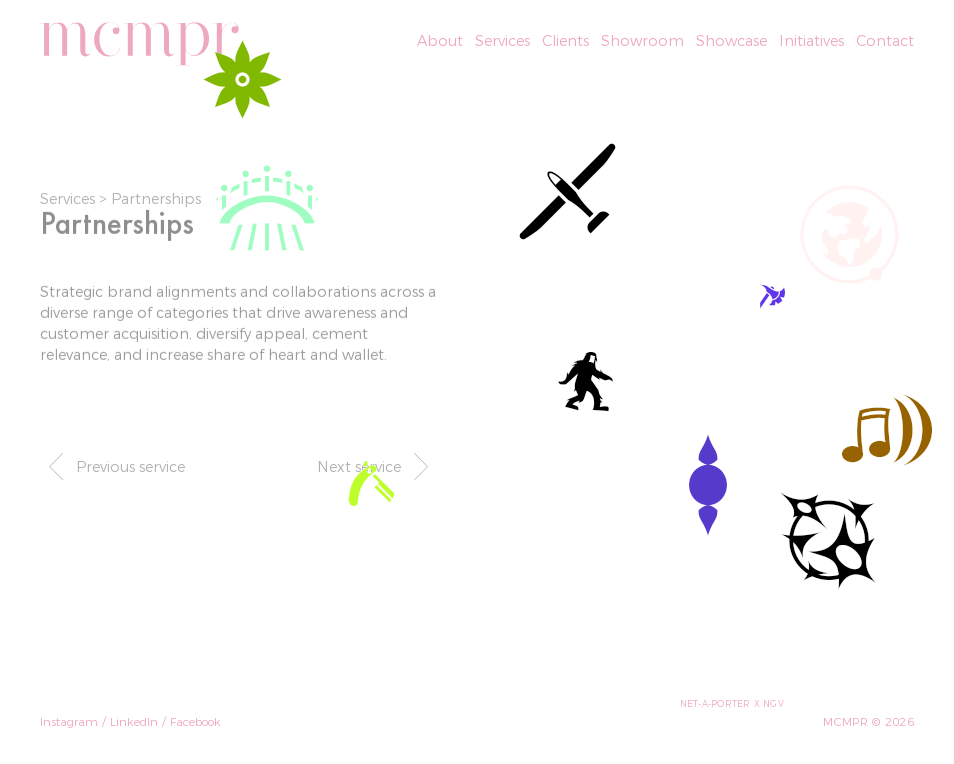 The width and height of the screenshot is (954, 764). I want to click on view orbital or satellite tracking, so click(849, 234).